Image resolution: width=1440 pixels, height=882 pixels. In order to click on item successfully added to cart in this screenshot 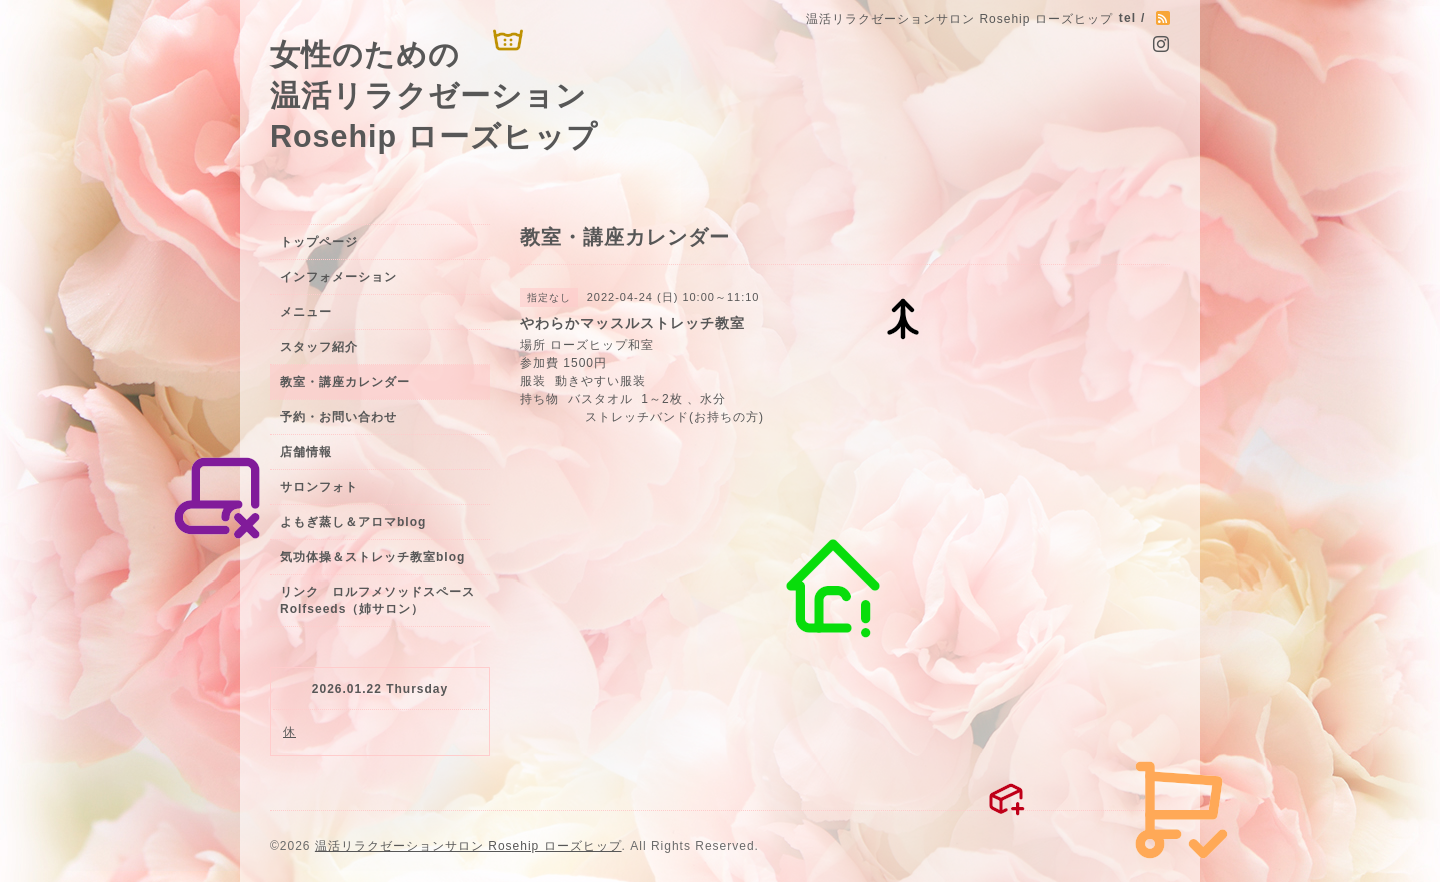, I will do `click(1179, 810)`.